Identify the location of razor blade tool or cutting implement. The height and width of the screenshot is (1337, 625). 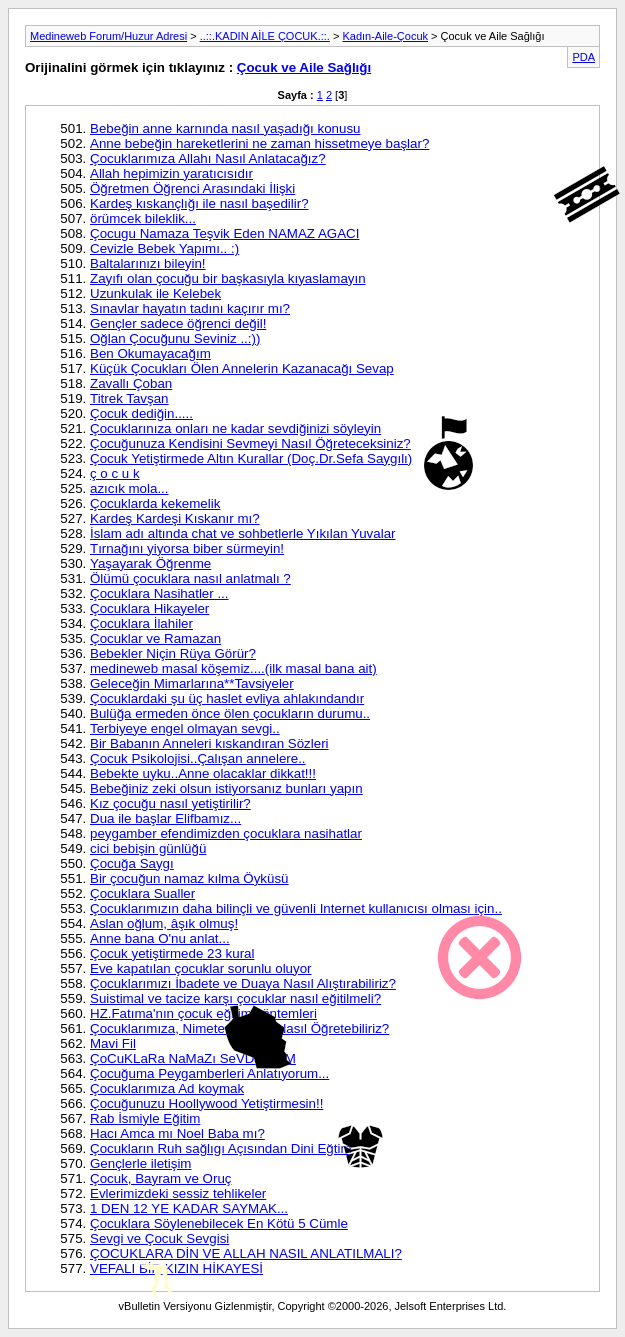
(586, 194).